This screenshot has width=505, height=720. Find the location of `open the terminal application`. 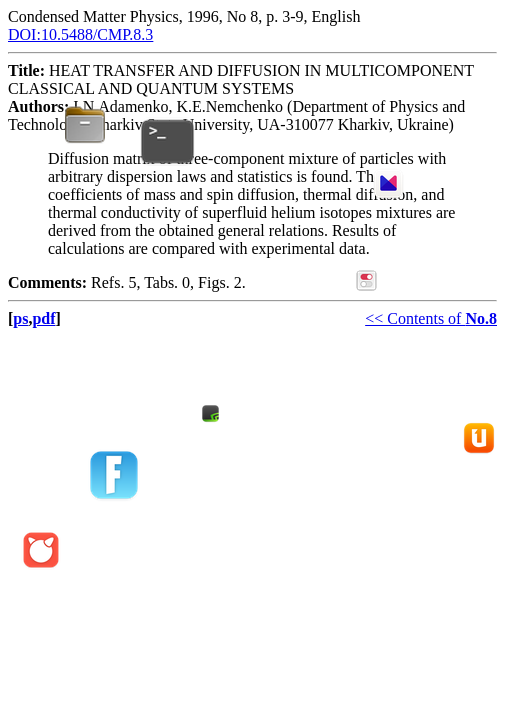

open the terminal application is located at coordinates (167, 141).